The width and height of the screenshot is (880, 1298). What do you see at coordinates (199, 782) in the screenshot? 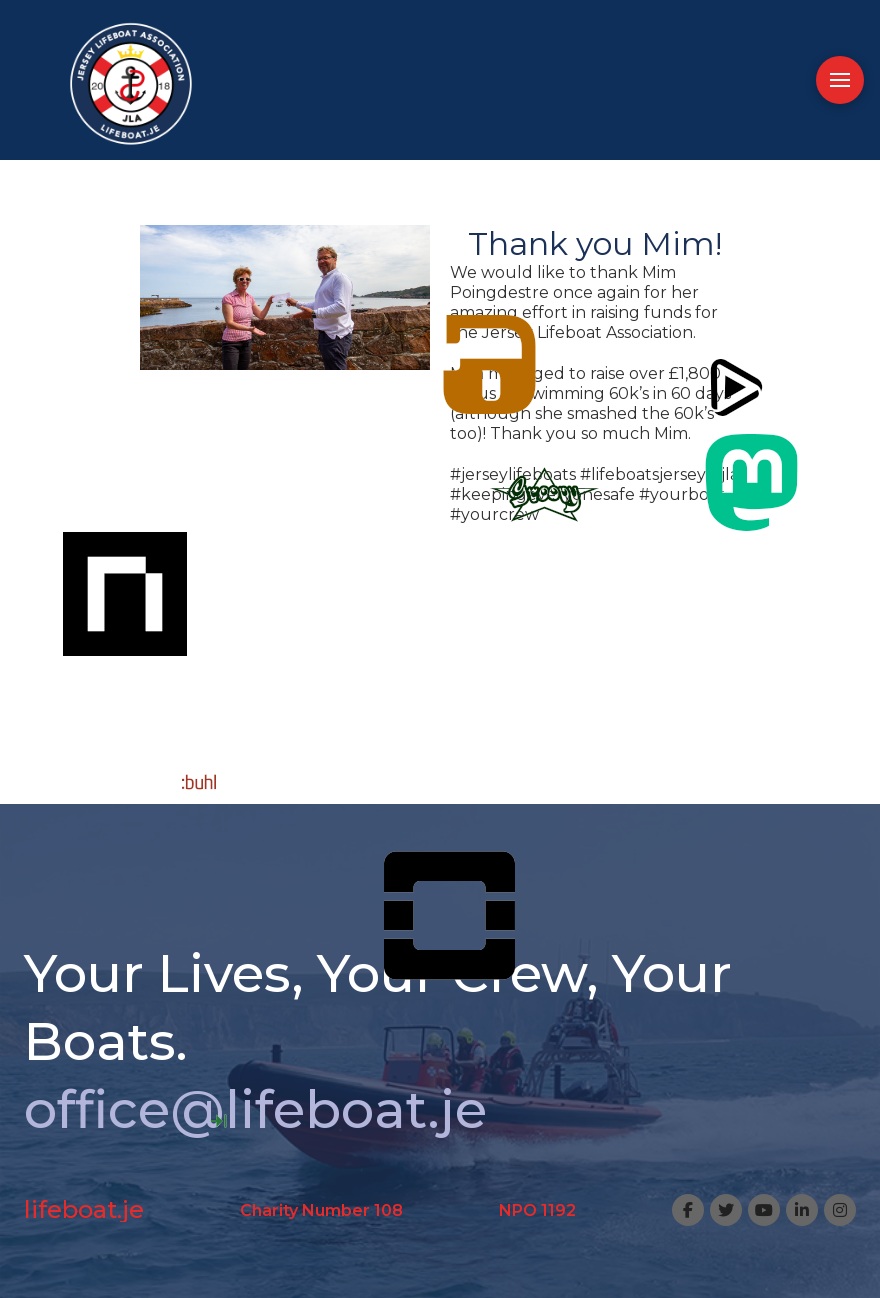
I see `buhl company logo` at bounding box center [199, 782].